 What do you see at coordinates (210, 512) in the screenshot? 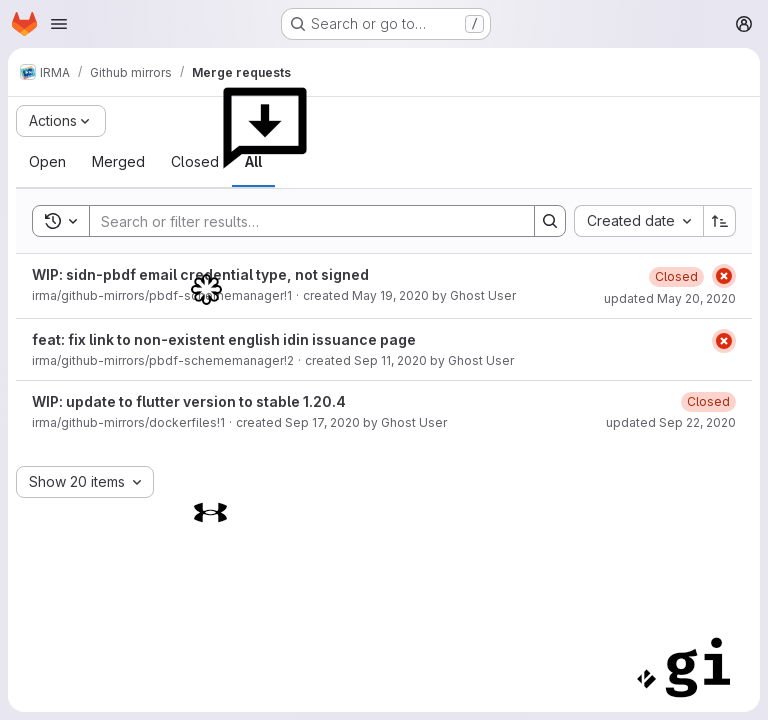
I see `under armour brand logo` at bounding box center [210, 512].